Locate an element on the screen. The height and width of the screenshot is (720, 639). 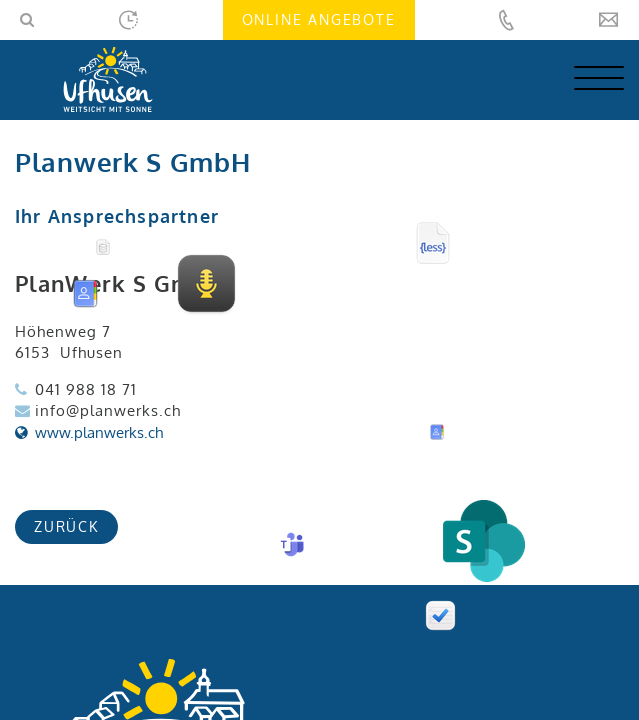
open the contacts app is located at coordinates (437, 432).